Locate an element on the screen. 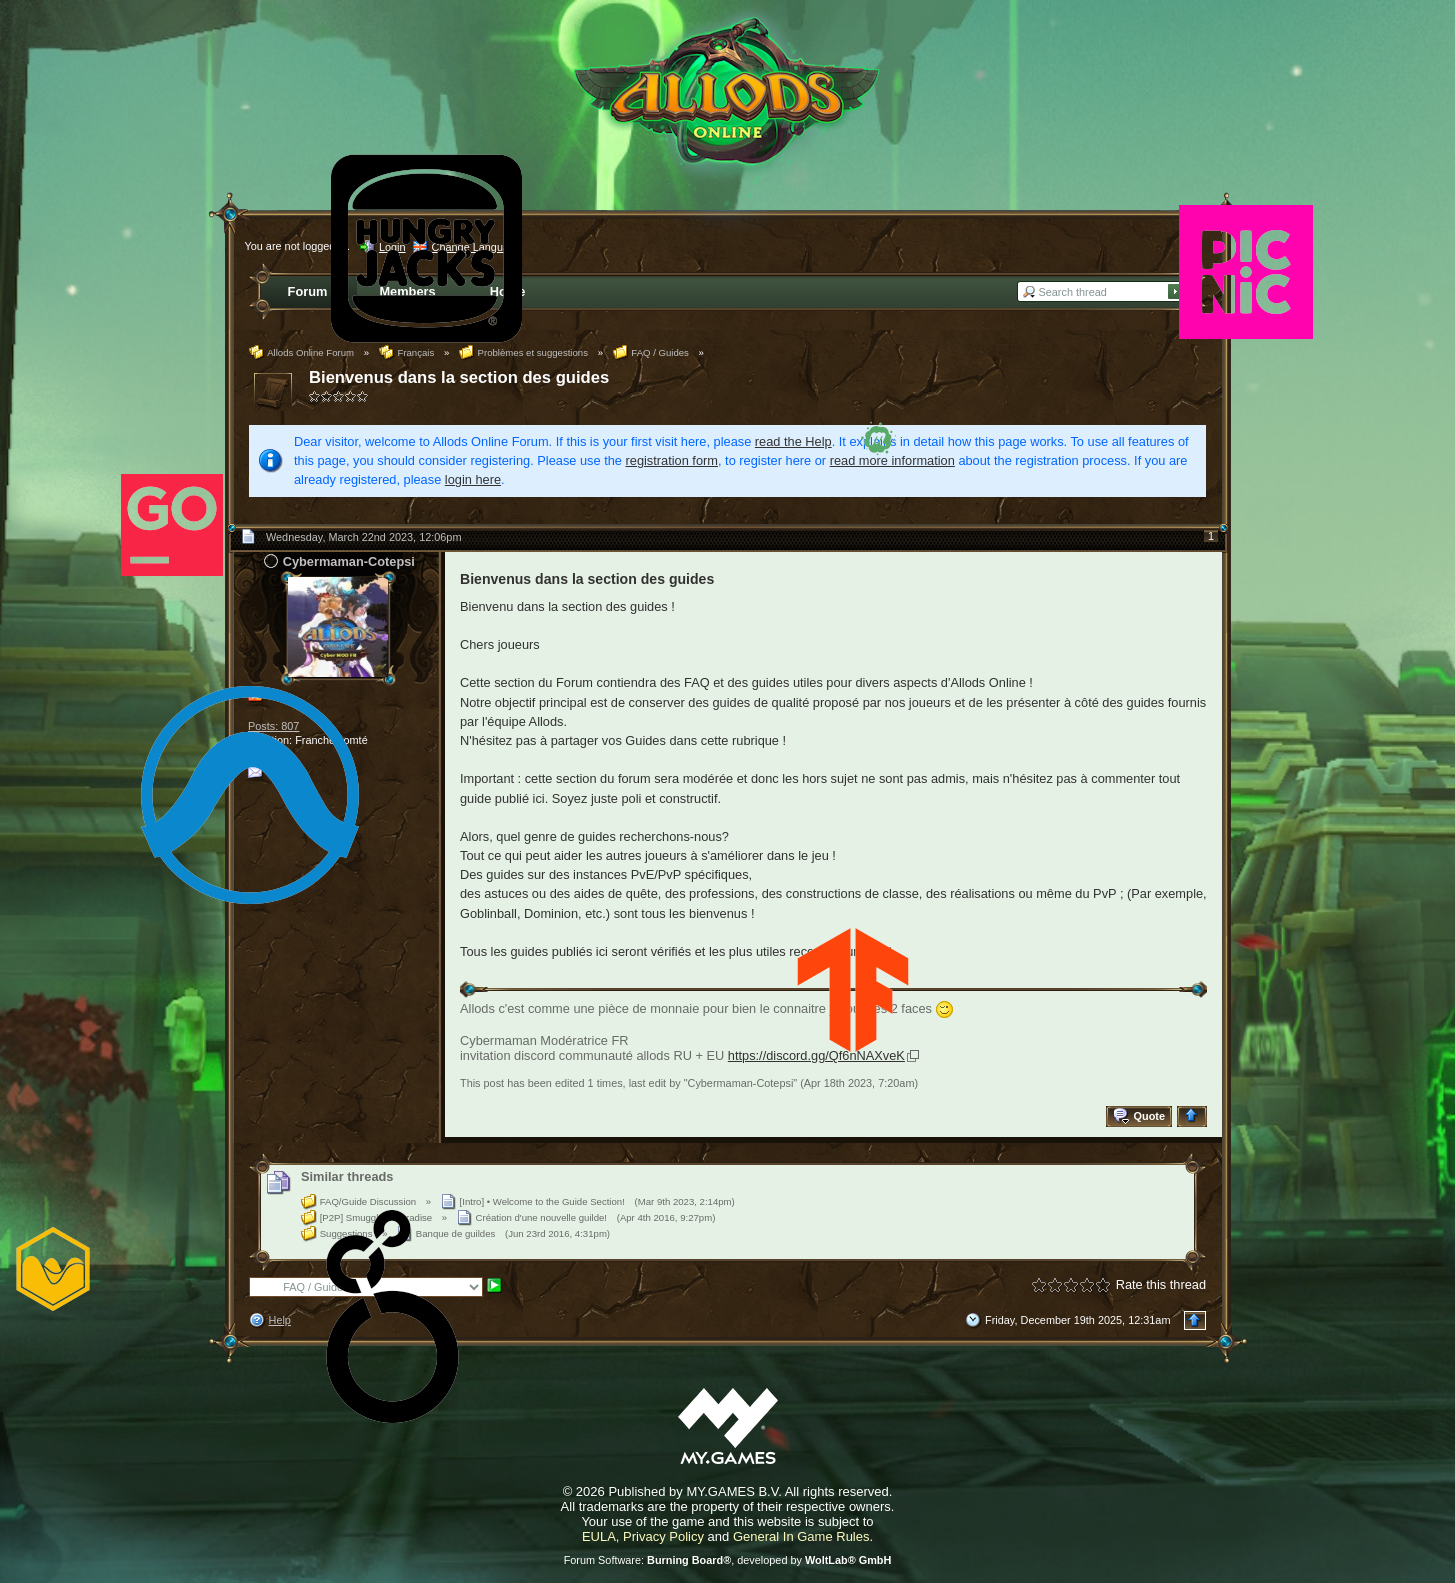 The width and height of the screenshot is (1455, 1583). open the Meetup app is located at coordinates (878, 438).